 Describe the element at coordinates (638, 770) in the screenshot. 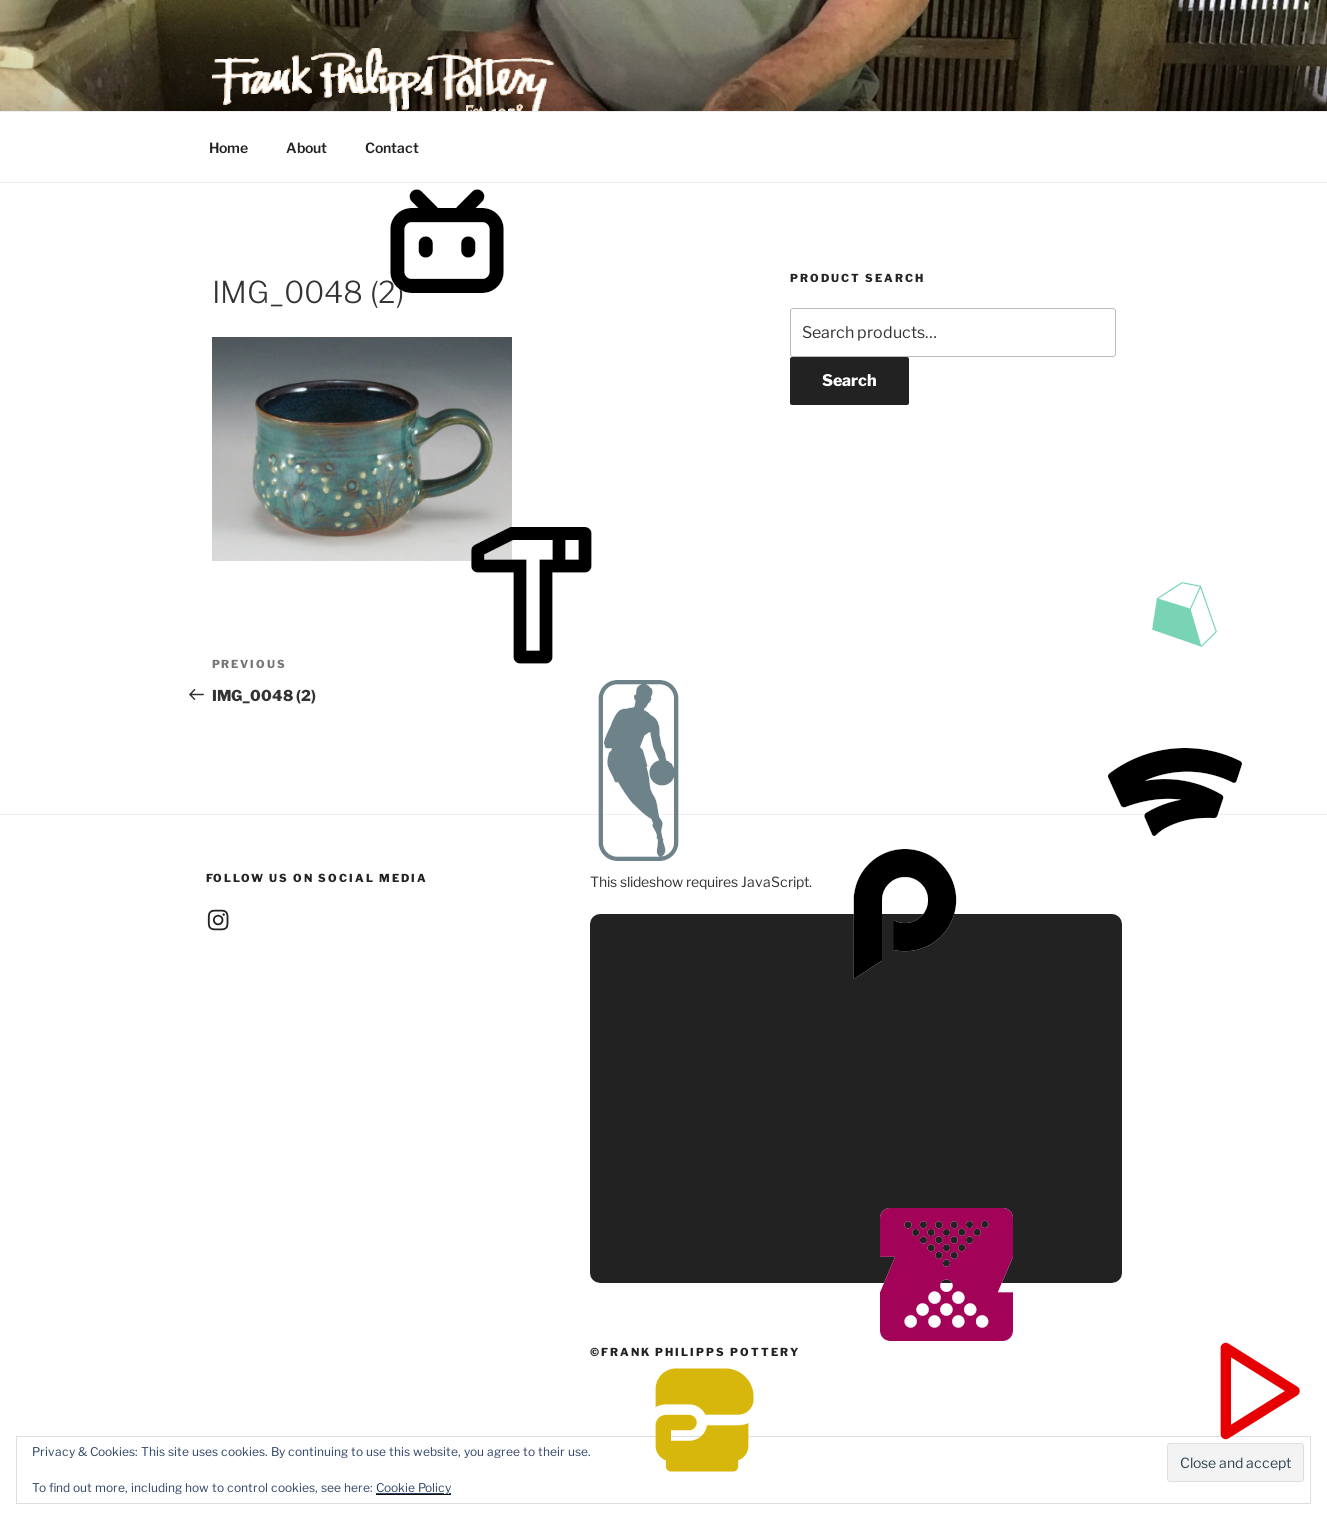

I see `open the NBA app` at that location.